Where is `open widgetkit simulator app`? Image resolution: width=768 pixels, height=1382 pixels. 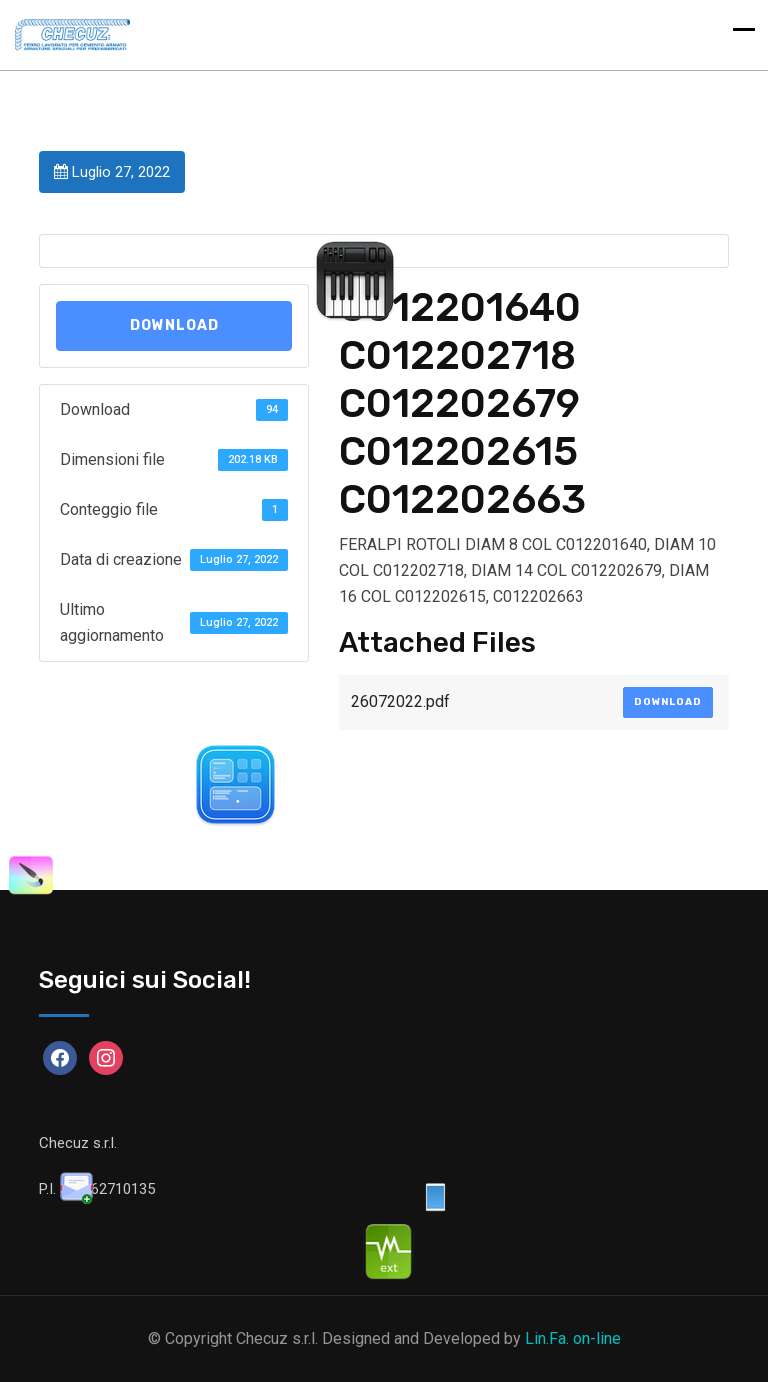
open widgetkit simulator app is located at coordinates (235, 784).